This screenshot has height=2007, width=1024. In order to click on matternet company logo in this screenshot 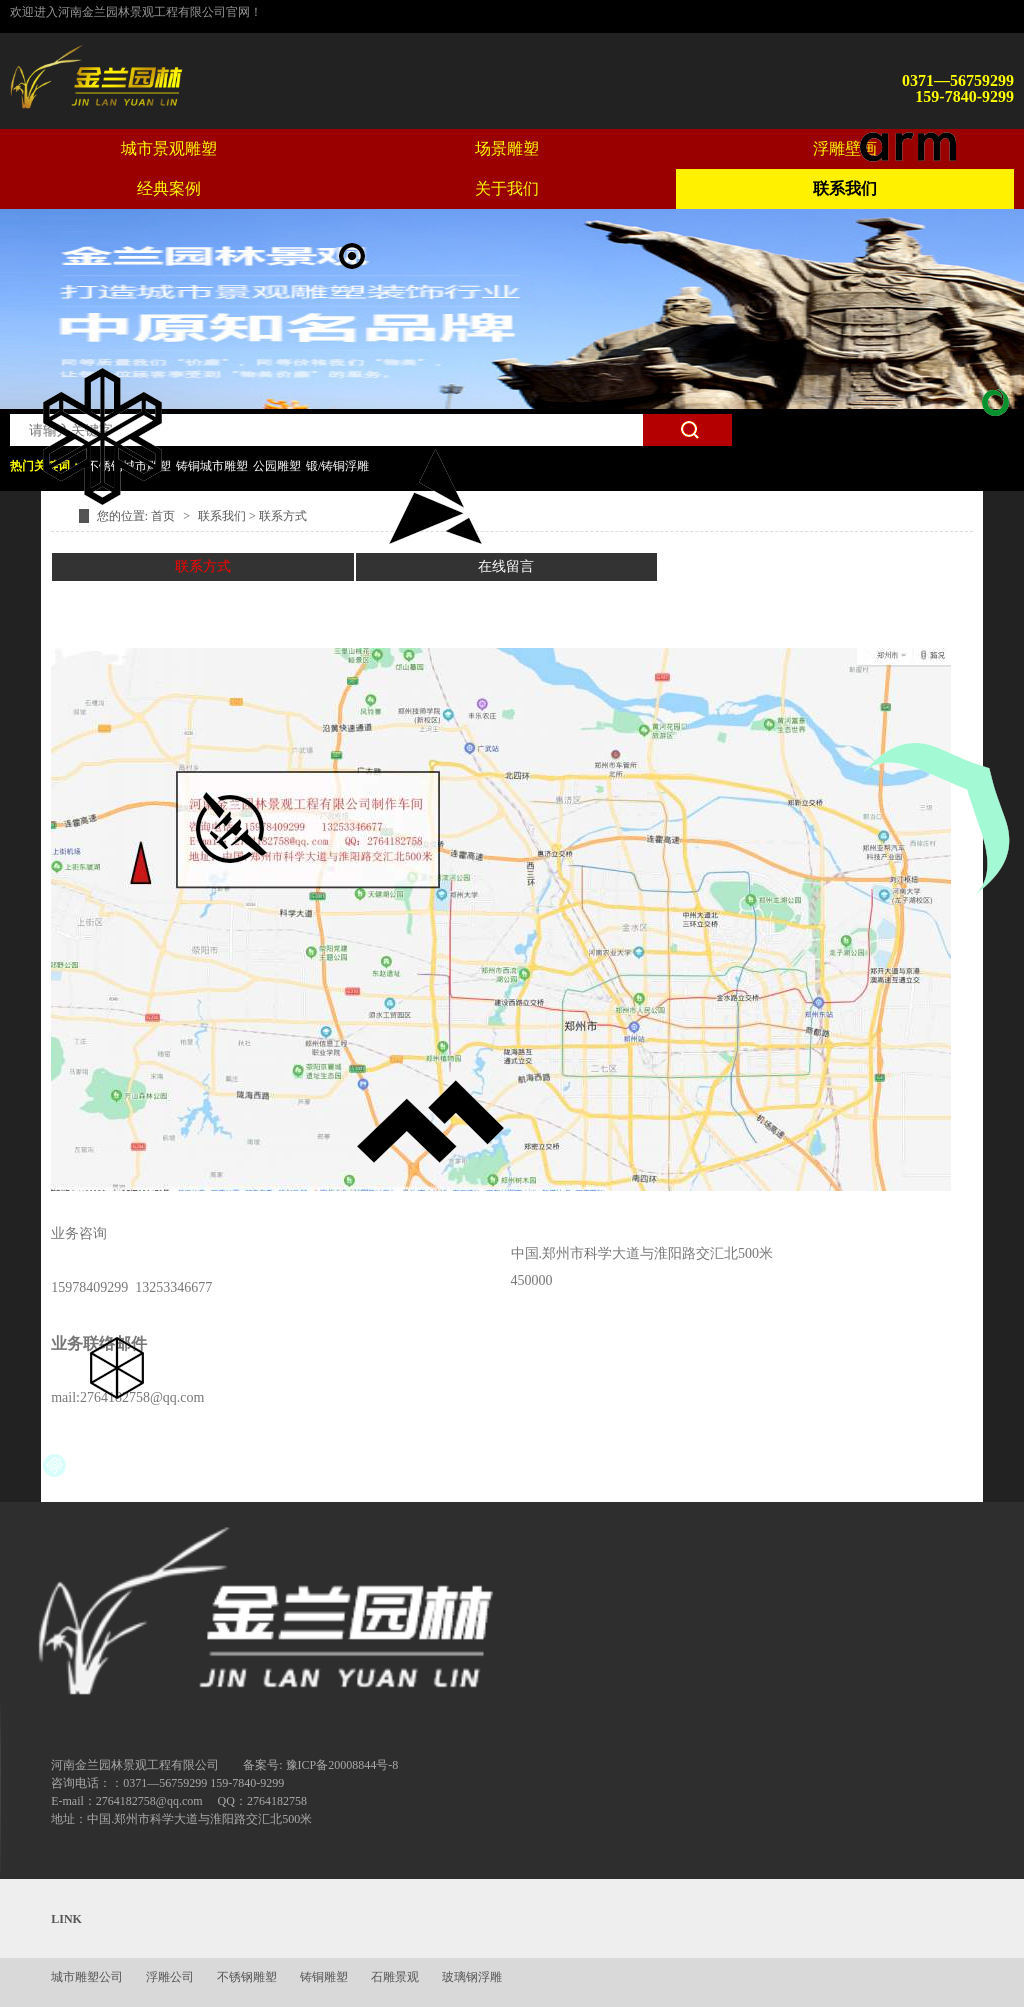, I will do `click(102, 436)`.